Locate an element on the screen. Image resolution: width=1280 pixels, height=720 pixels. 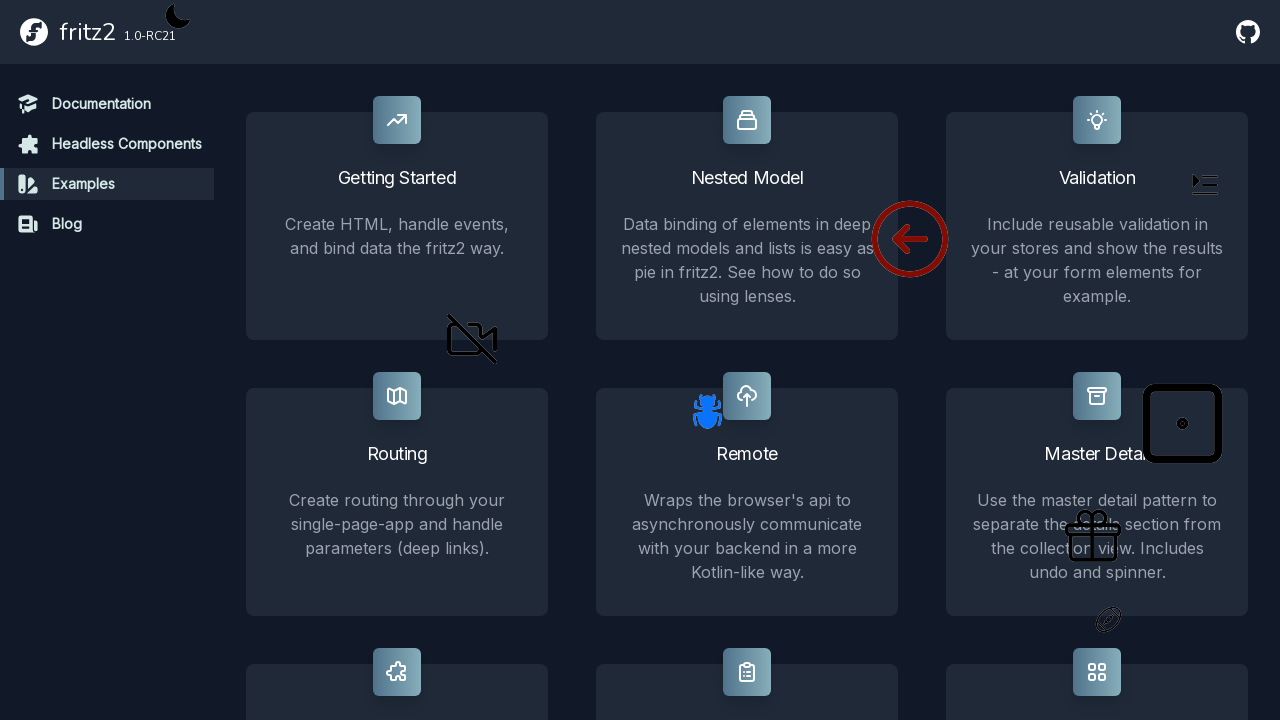
enable dark mode is located at coordinates (177, 16).